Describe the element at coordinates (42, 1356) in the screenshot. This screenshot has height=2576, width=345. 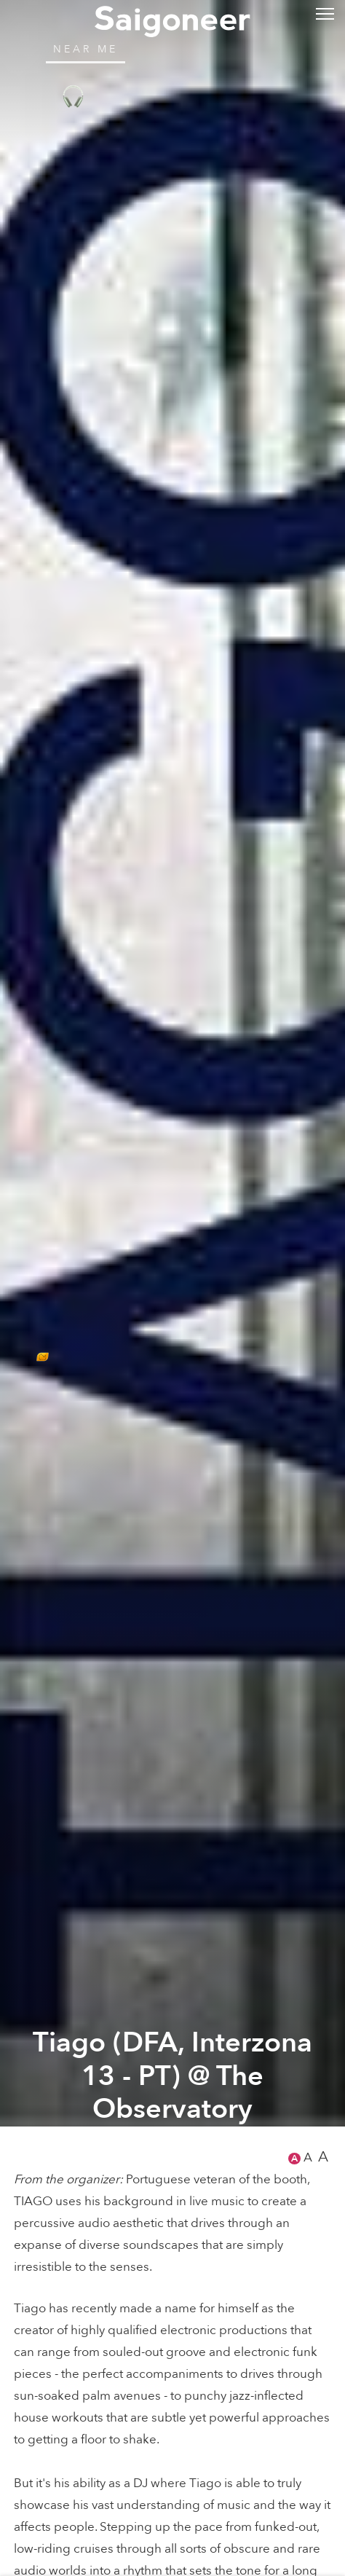
I see `access shape style library in iMovie` at that location.